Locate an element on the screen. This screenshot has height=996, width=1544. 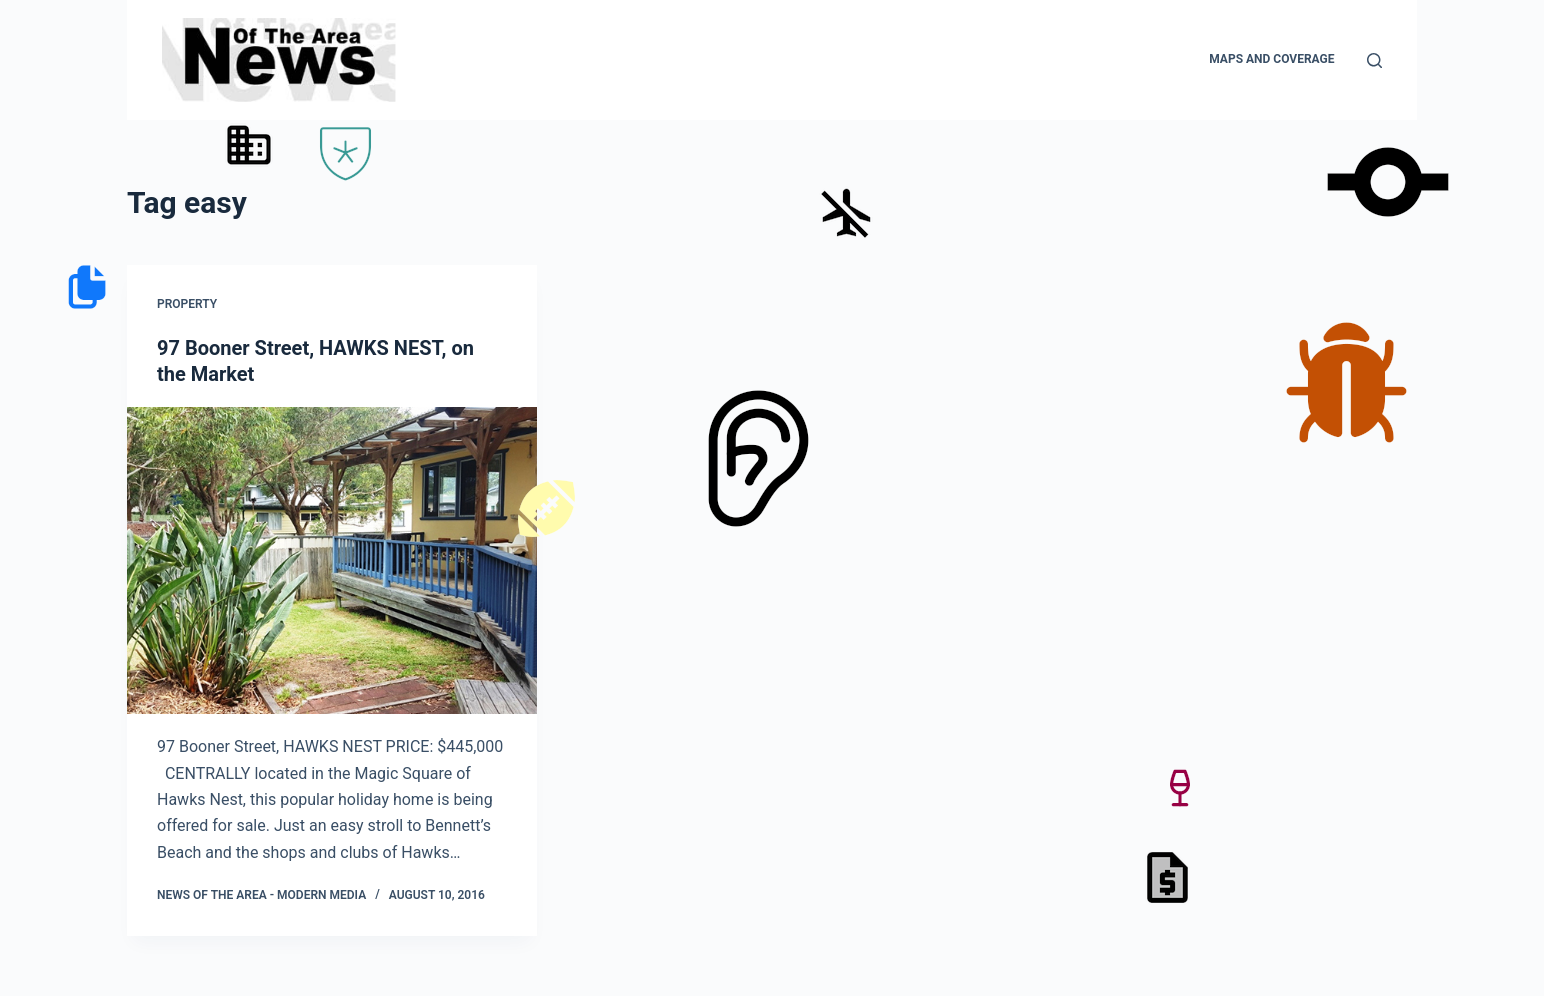
view commit details in version control is located at coordinates (1388, 182).